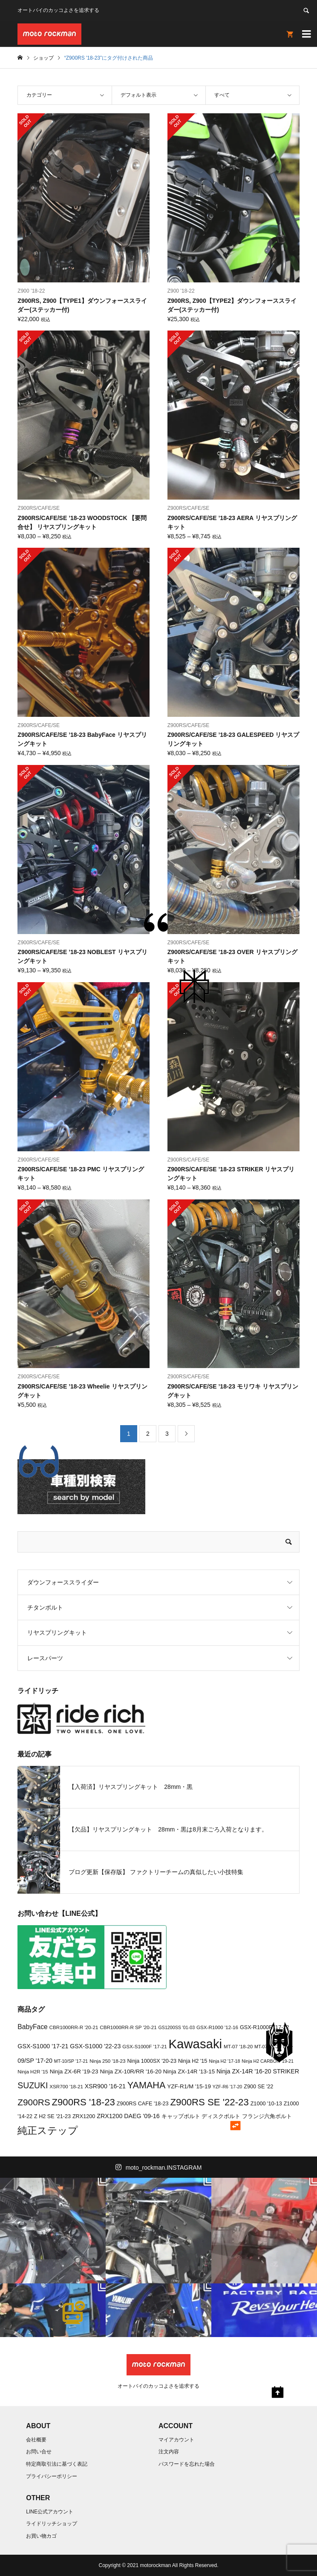 Image resolution: width=317 pixels, height=2576 pixels. What do you see at coordinates (277, 2392) in the screenshot?
I see `upload image to gallery` at bounding box center [277, 2392].